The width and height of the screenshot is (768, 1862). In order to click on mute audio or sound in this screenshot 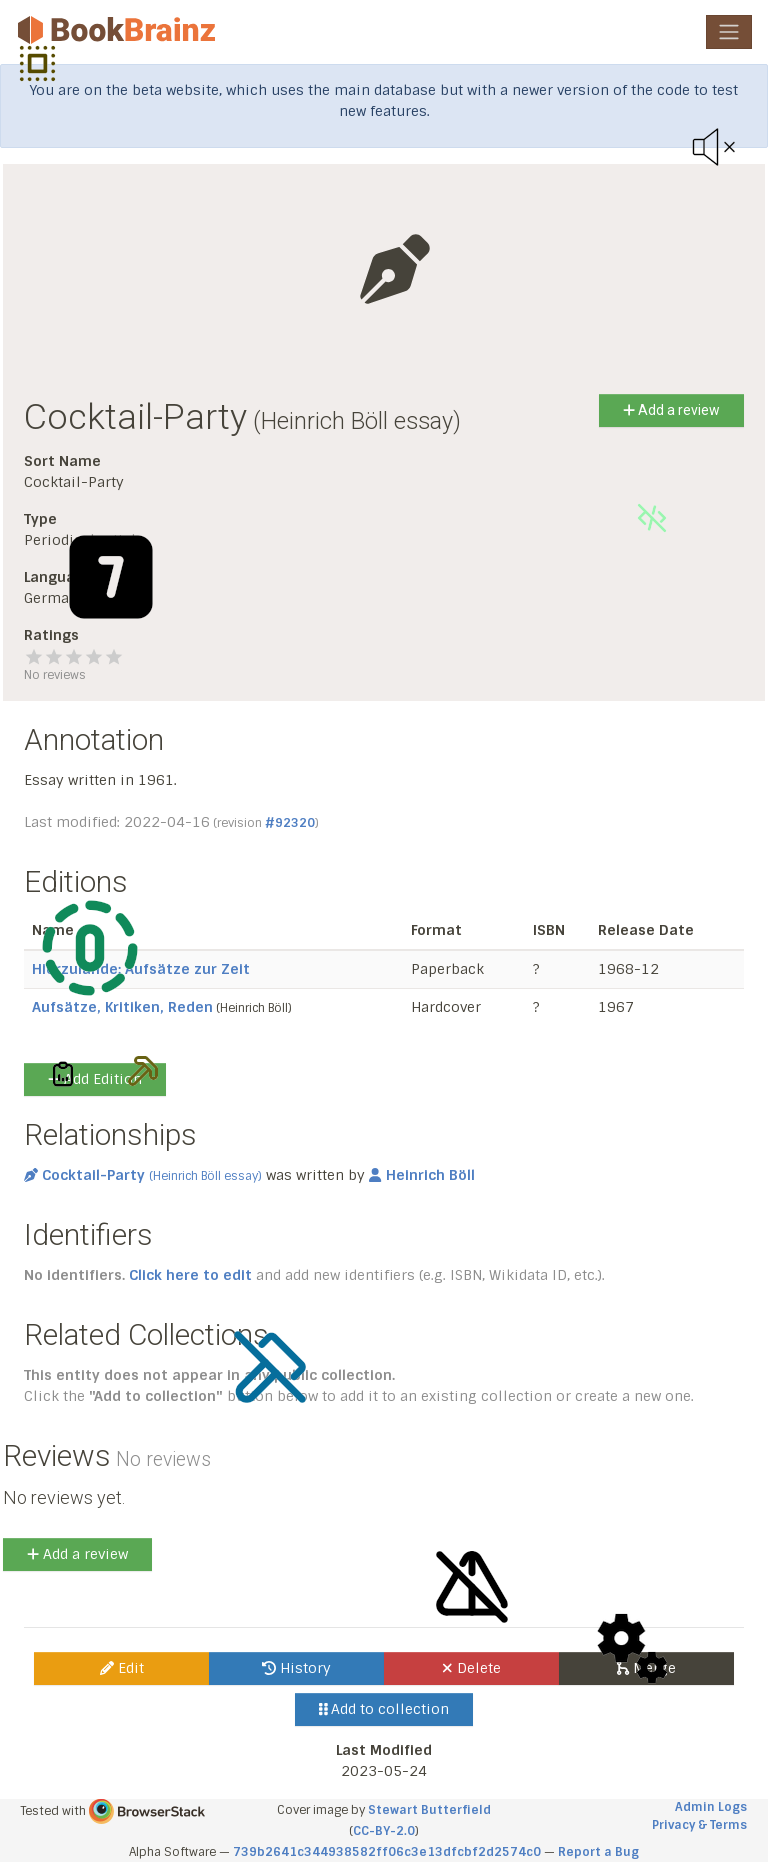, I will do `click(713, 147)`.